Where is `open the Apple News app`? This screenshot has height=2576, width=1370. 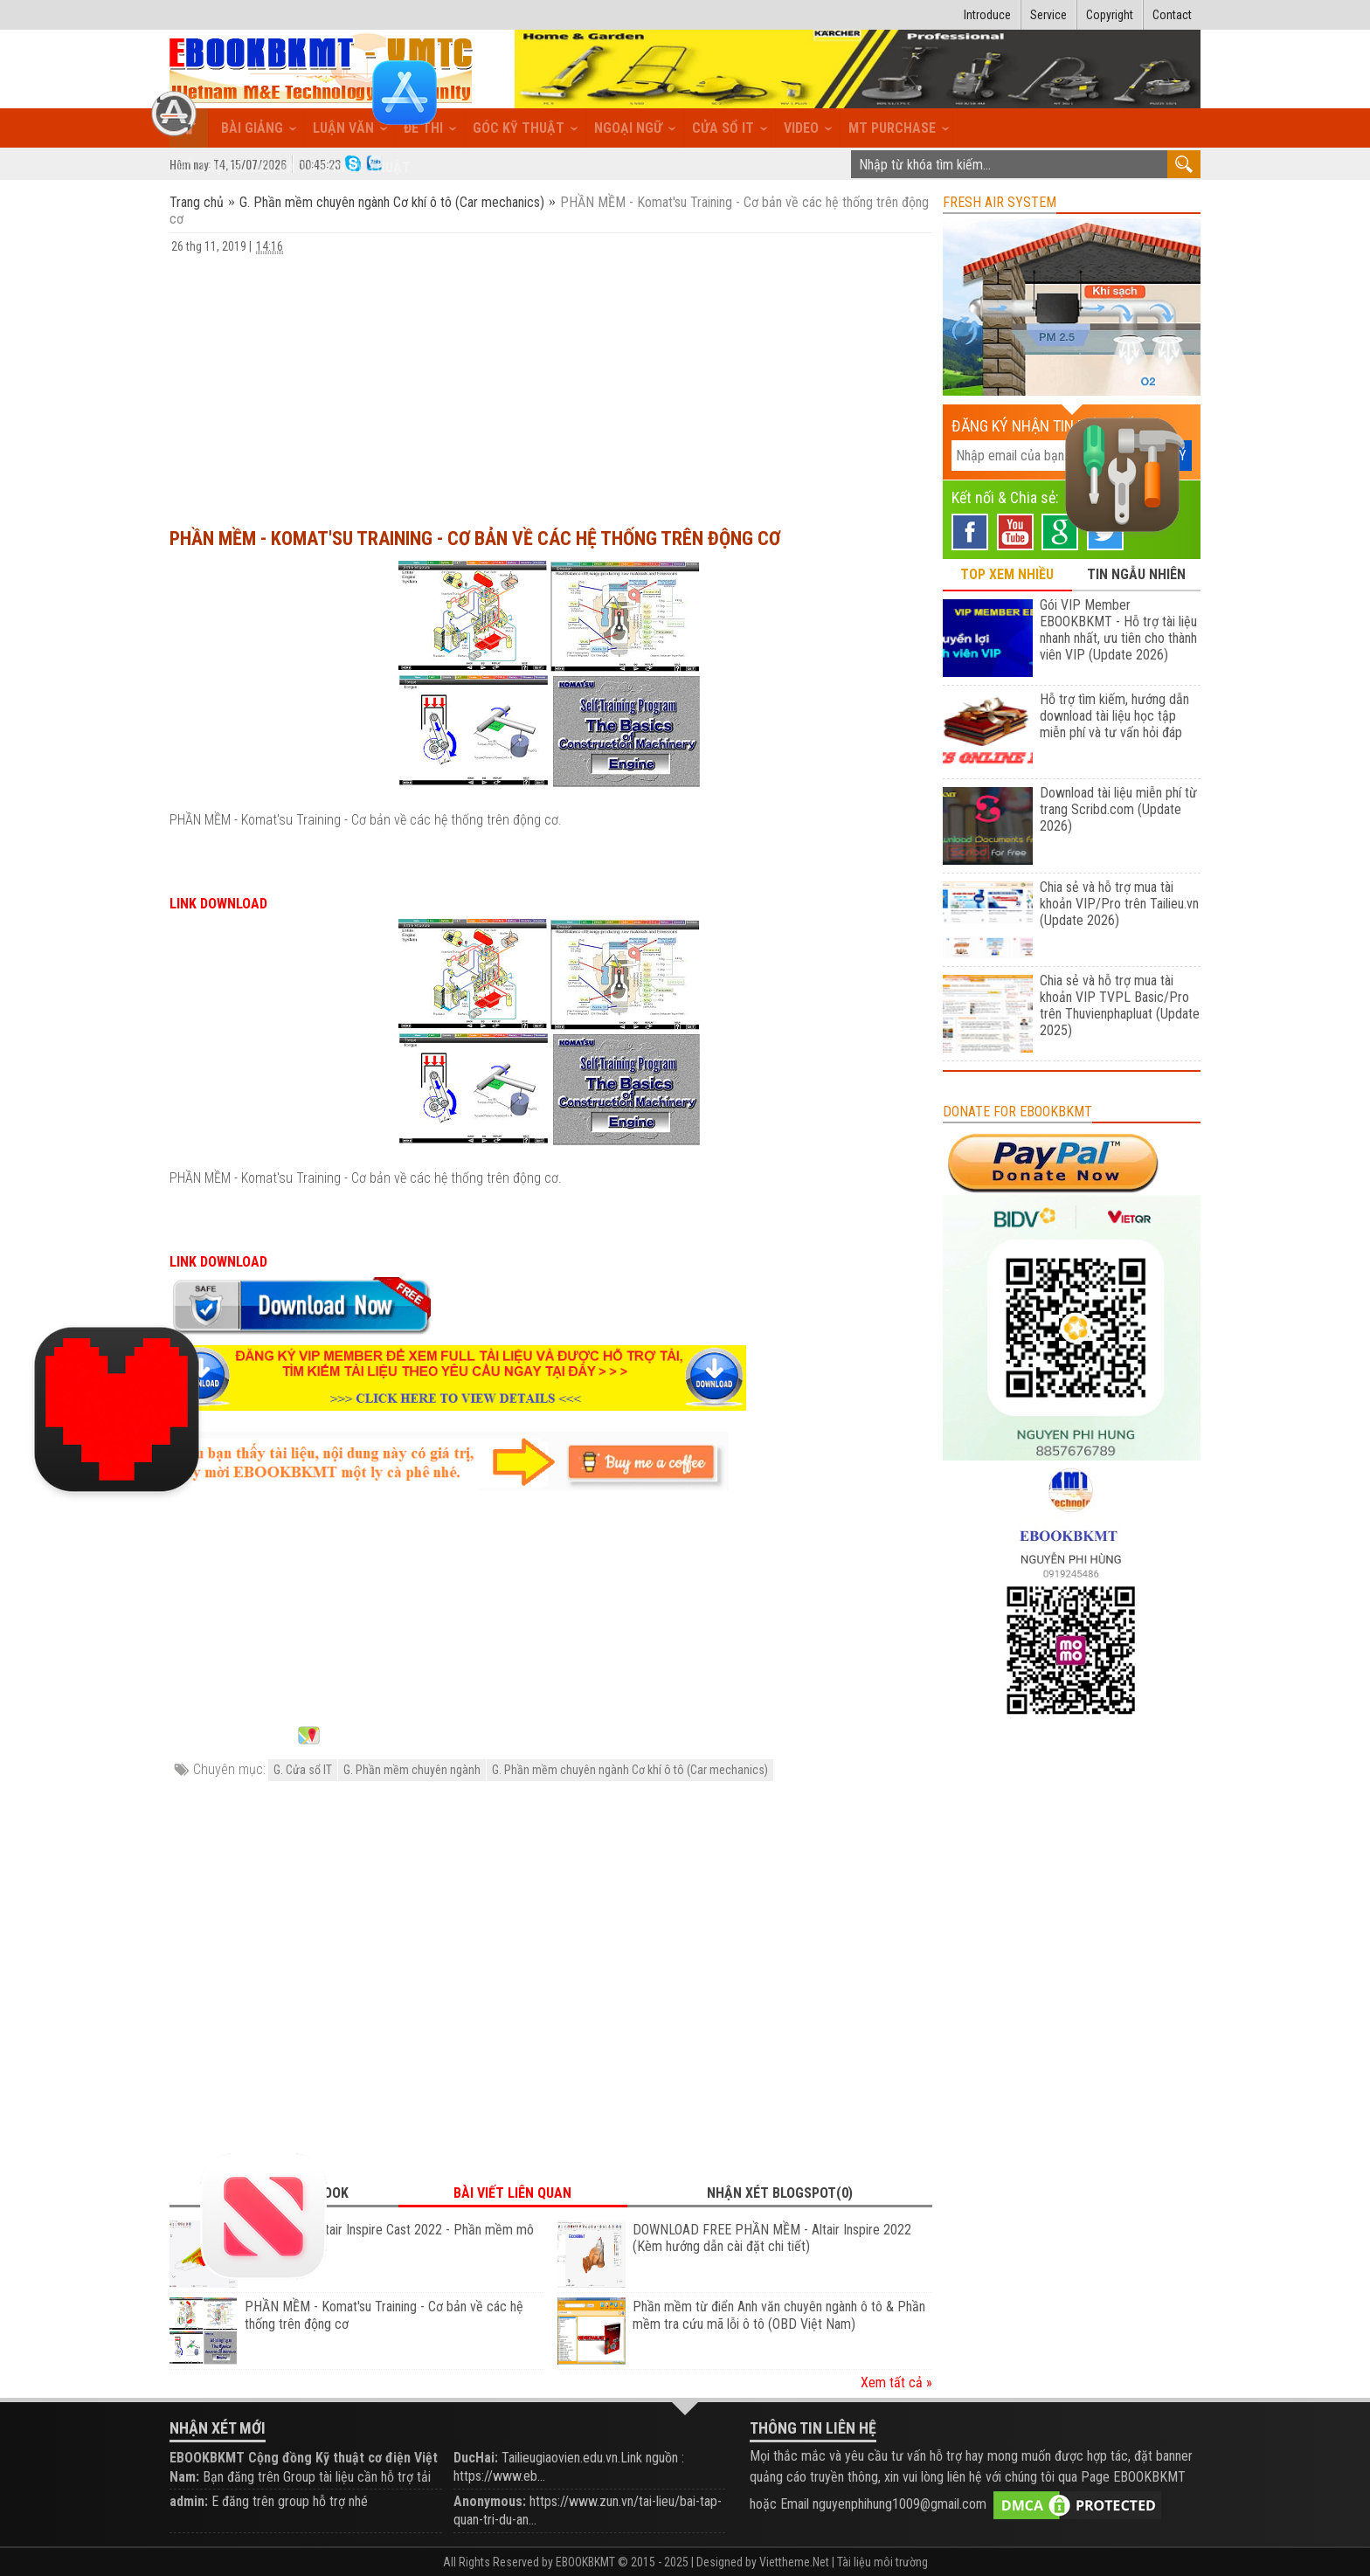
open the Apple News app is located at coordinates (263, 2216).